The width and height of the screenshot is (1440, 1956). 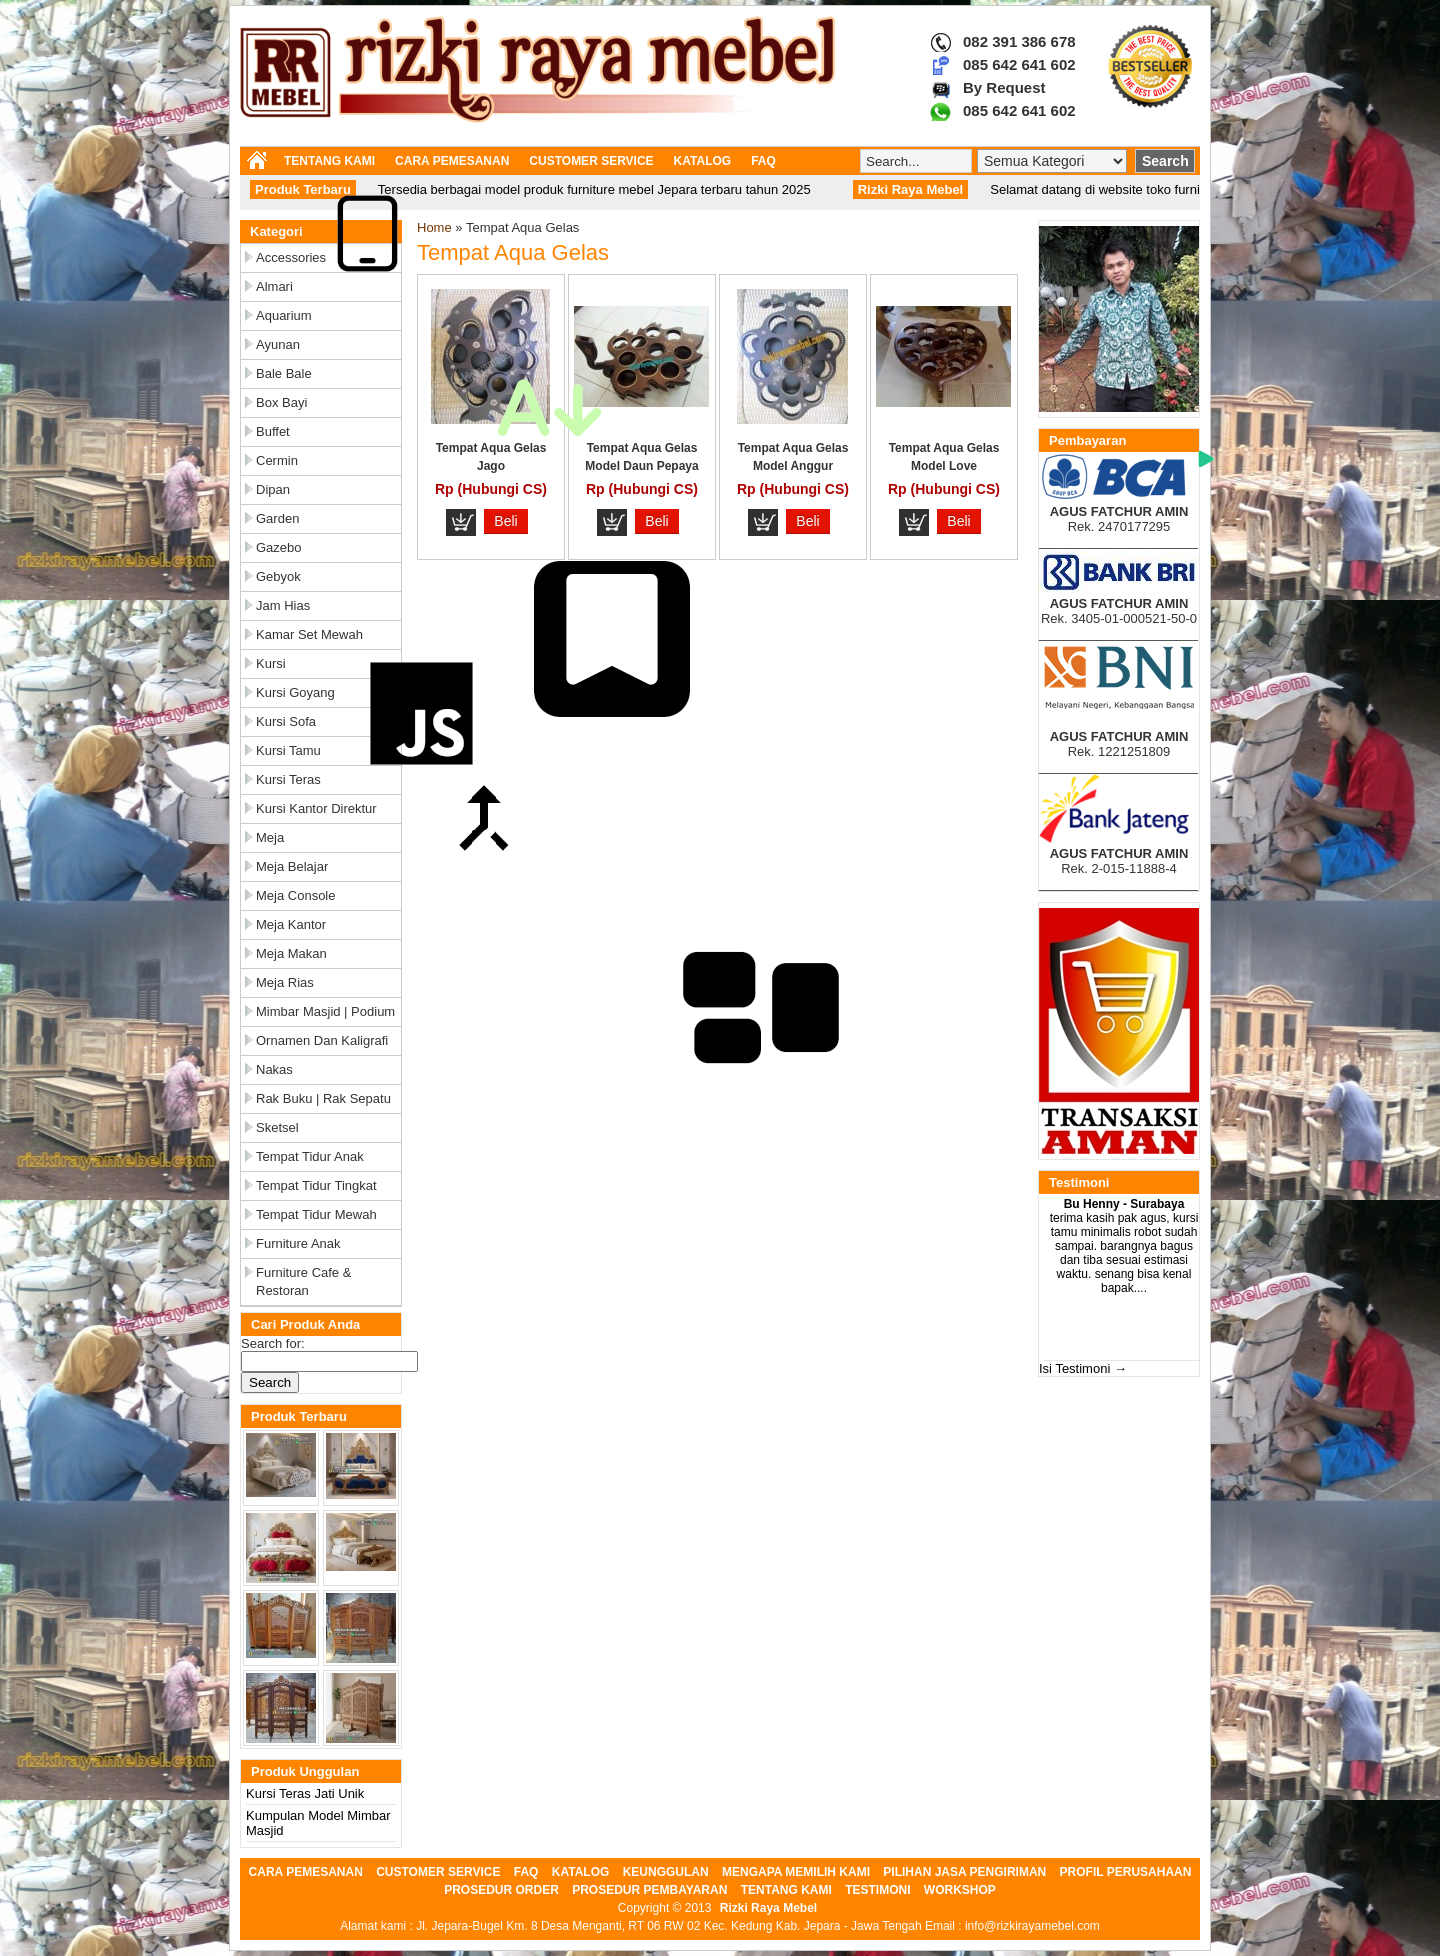 What do you see at coordinates (367, 233) in the screenshot?
I see `view on tablet device` at bounding box center [367, 233].